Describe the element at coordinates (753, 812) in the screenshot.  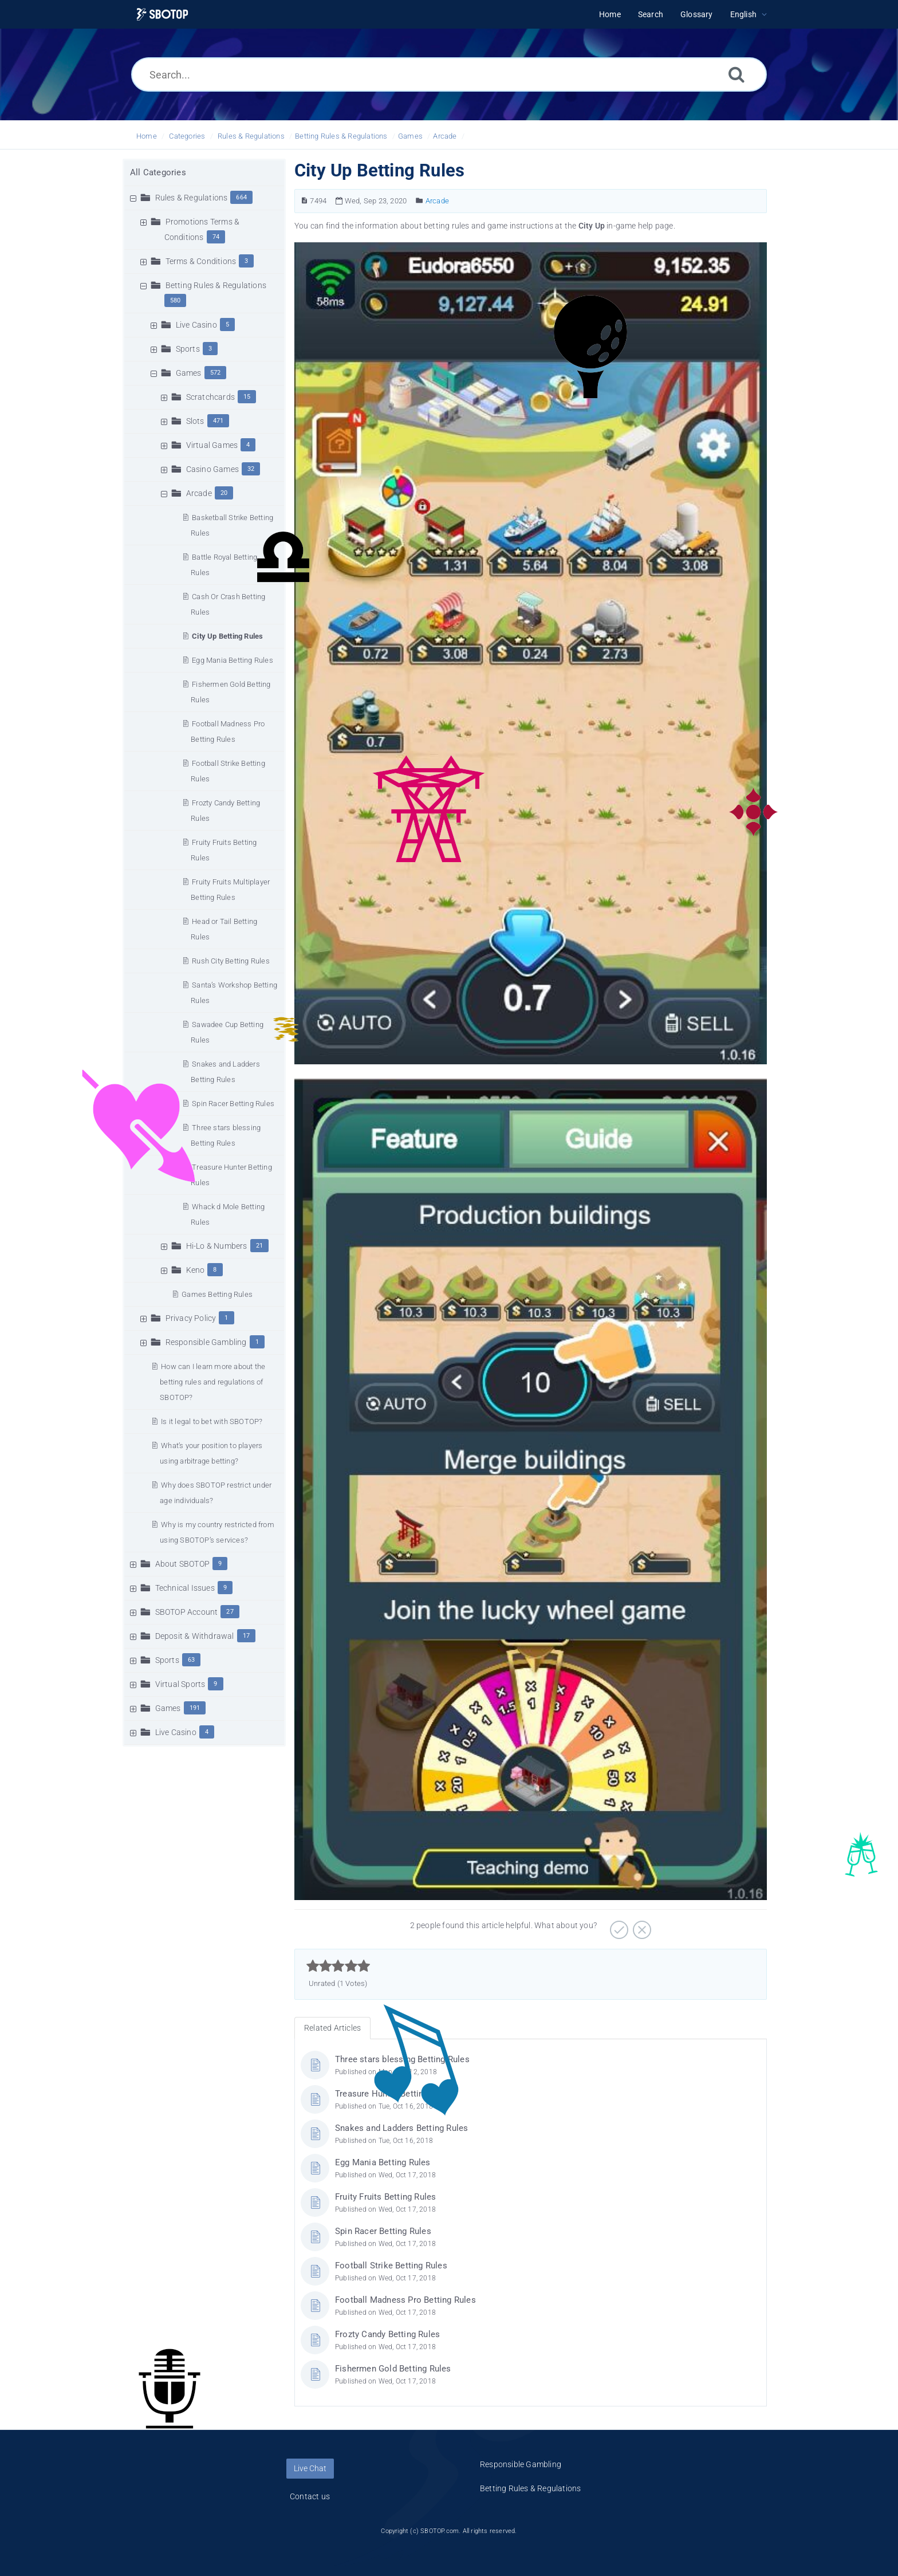
I see `indicates luck or chance-based game mechanic` at that location.